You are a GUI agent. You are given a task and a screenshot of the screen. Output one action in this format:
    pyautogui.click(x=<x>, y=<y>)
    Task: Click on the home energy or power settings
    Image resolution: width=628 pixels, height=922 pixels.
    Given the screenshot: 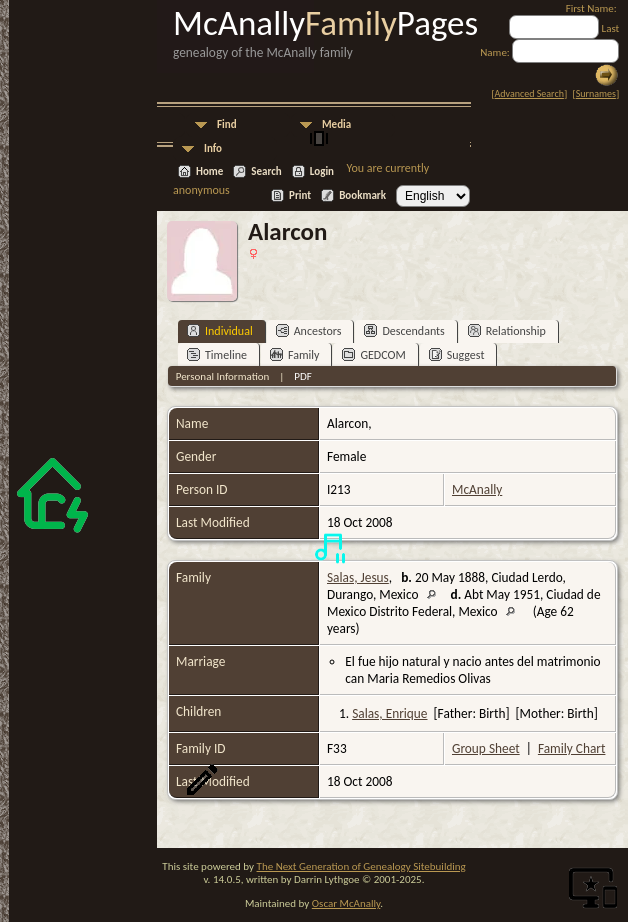 What is the action you would take?
    pyautogui.click(x=52, y=493)
    